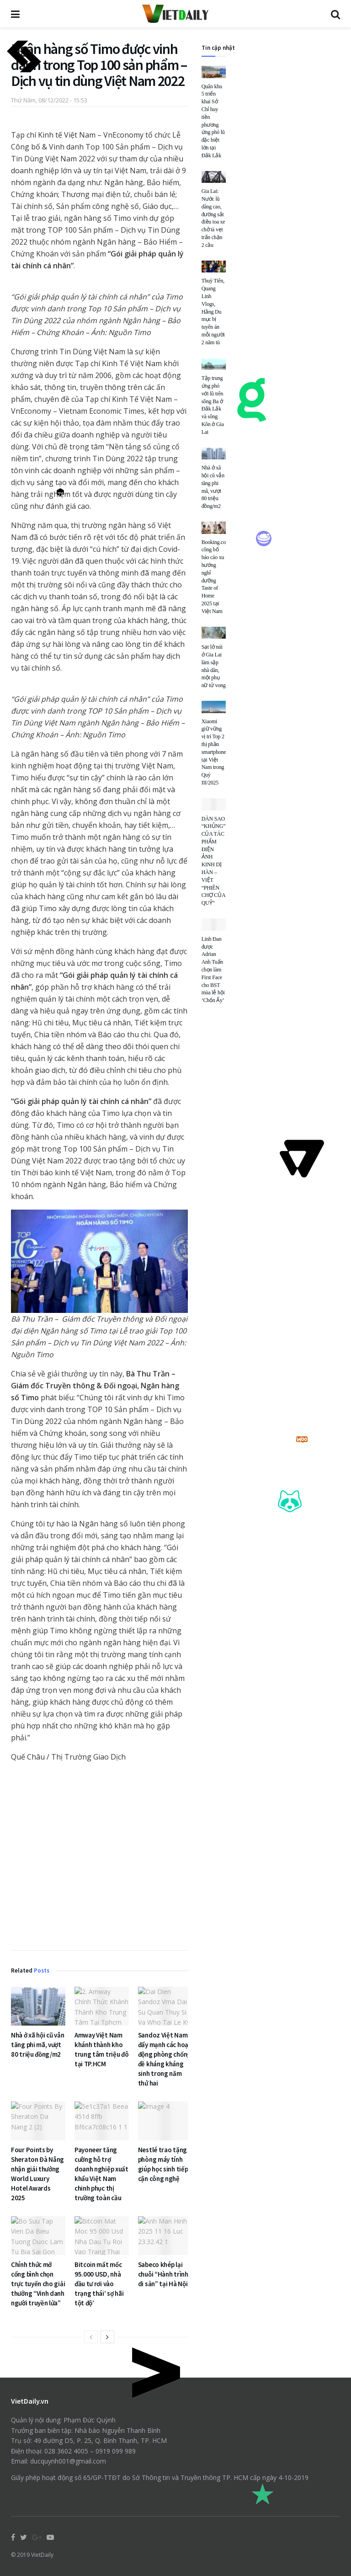 The height and width of the screenshot is (2576, 351). I want to click on open Kagi search engine, so click(252, 400).